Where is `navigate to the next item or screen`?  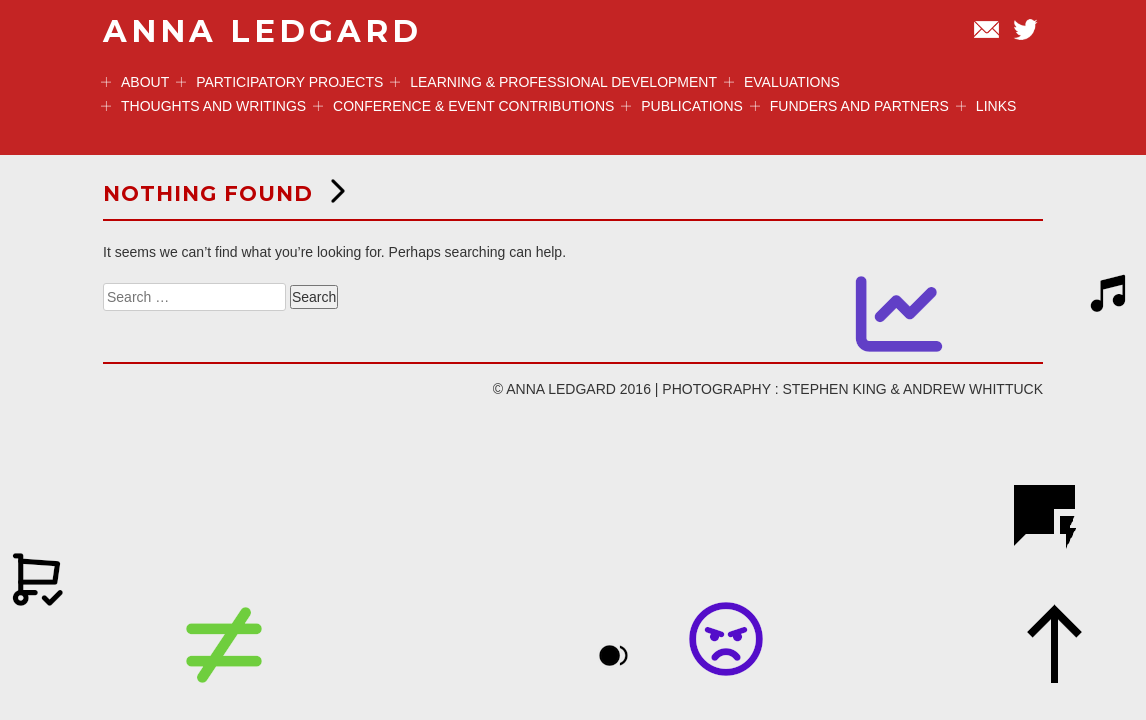 navigate to the next item or screen is located at coordinates (338, 191).